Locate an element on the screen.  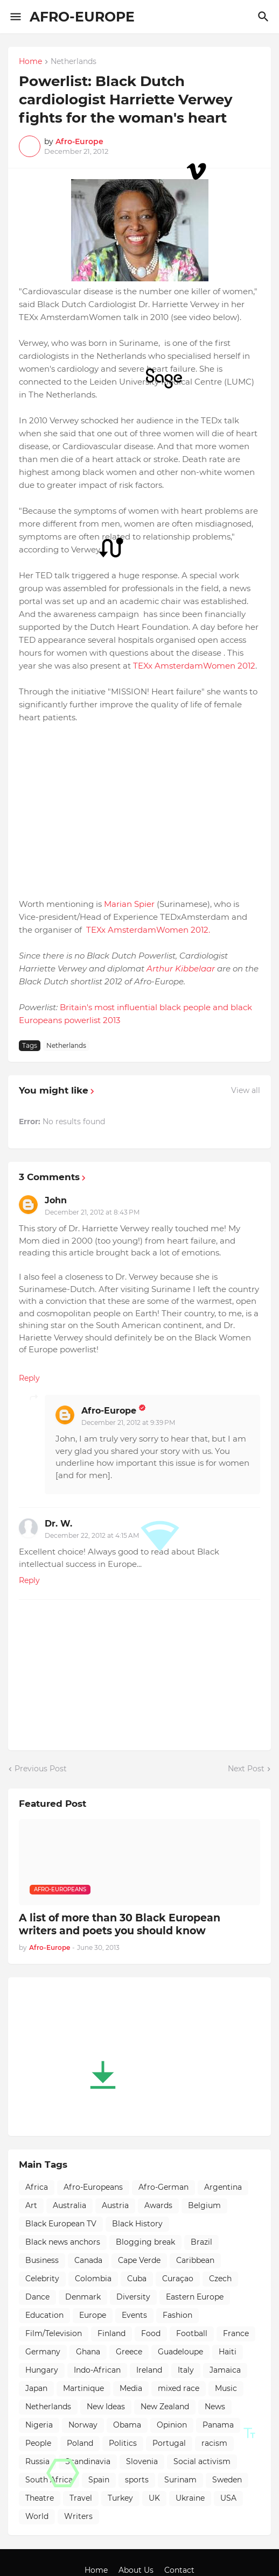
sage software logo is located at coordinates (164, 378).